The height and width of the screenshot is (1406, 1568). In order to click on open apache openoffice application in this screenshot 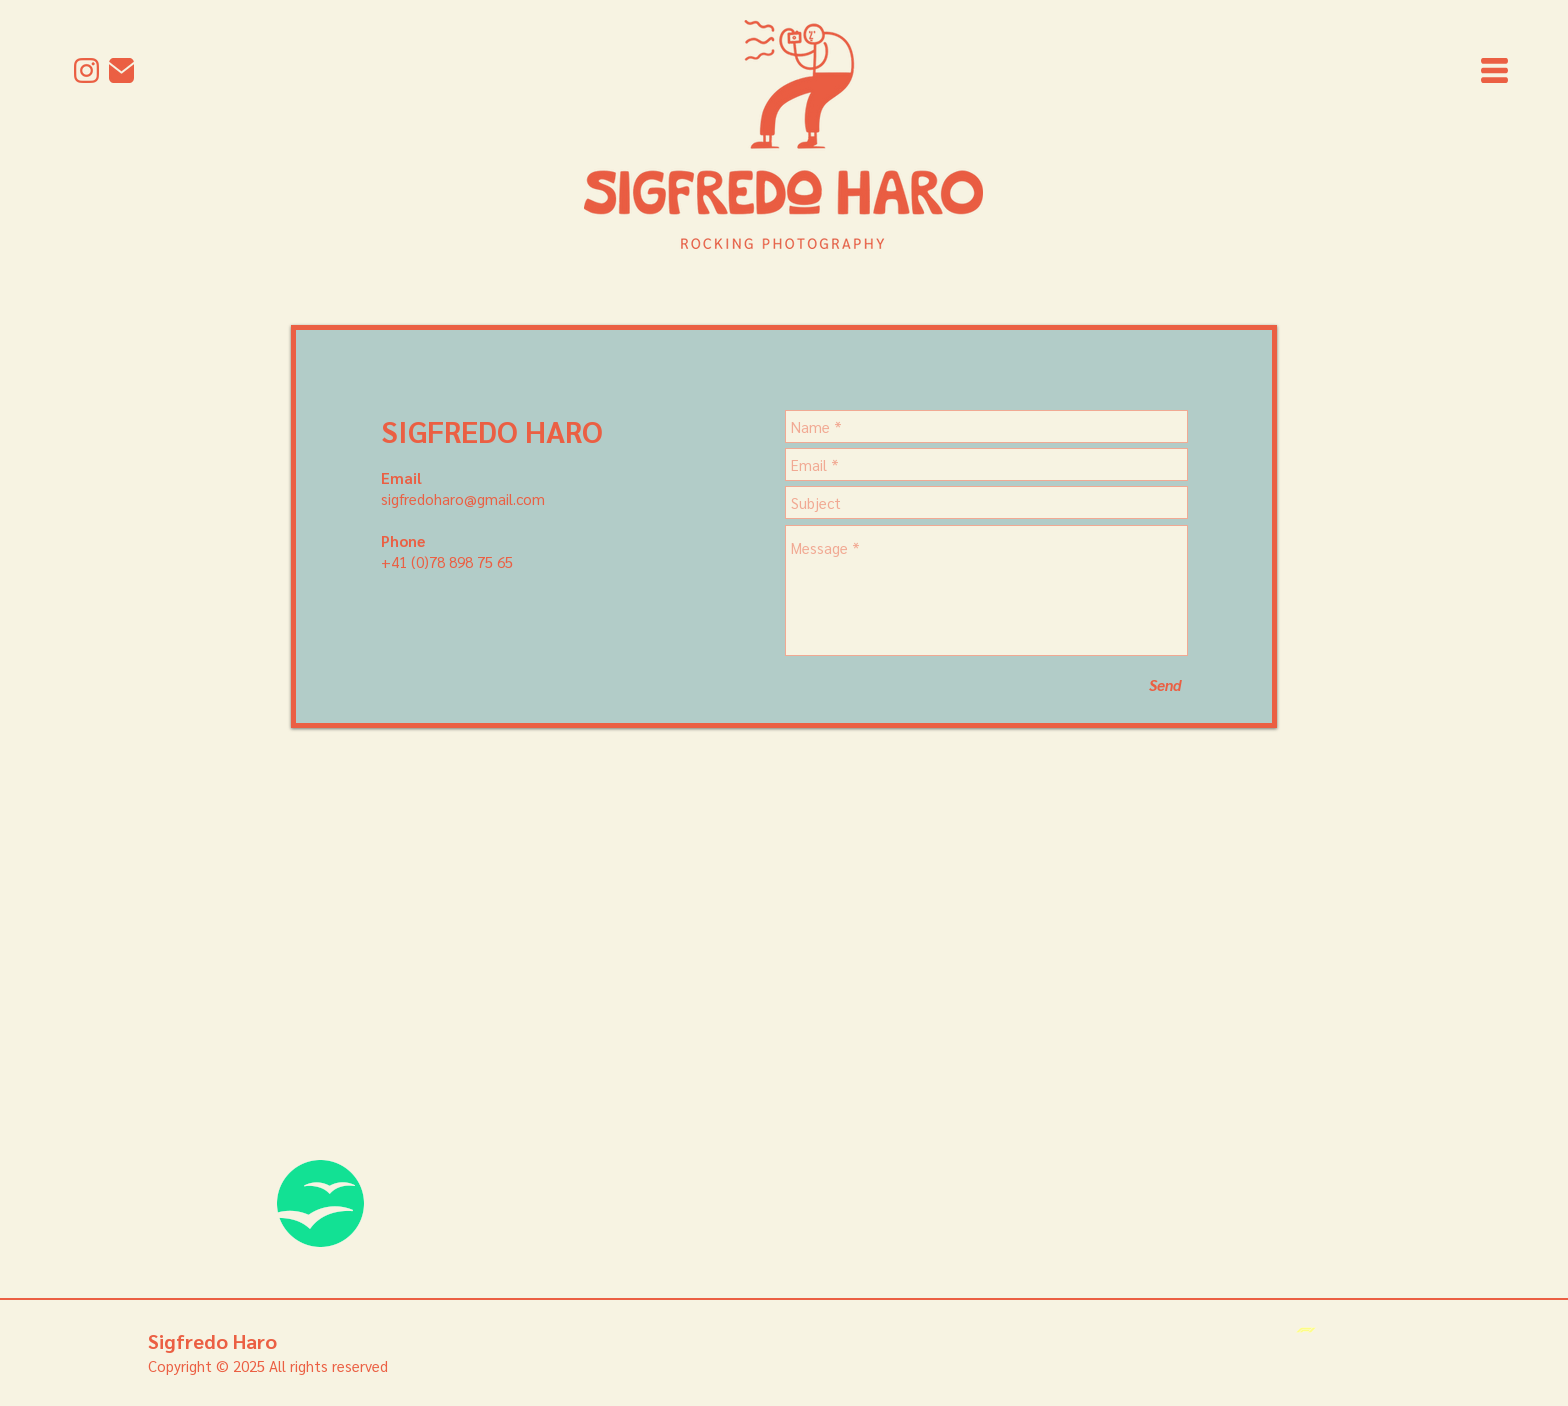, I will do `click(320, 1203)`.